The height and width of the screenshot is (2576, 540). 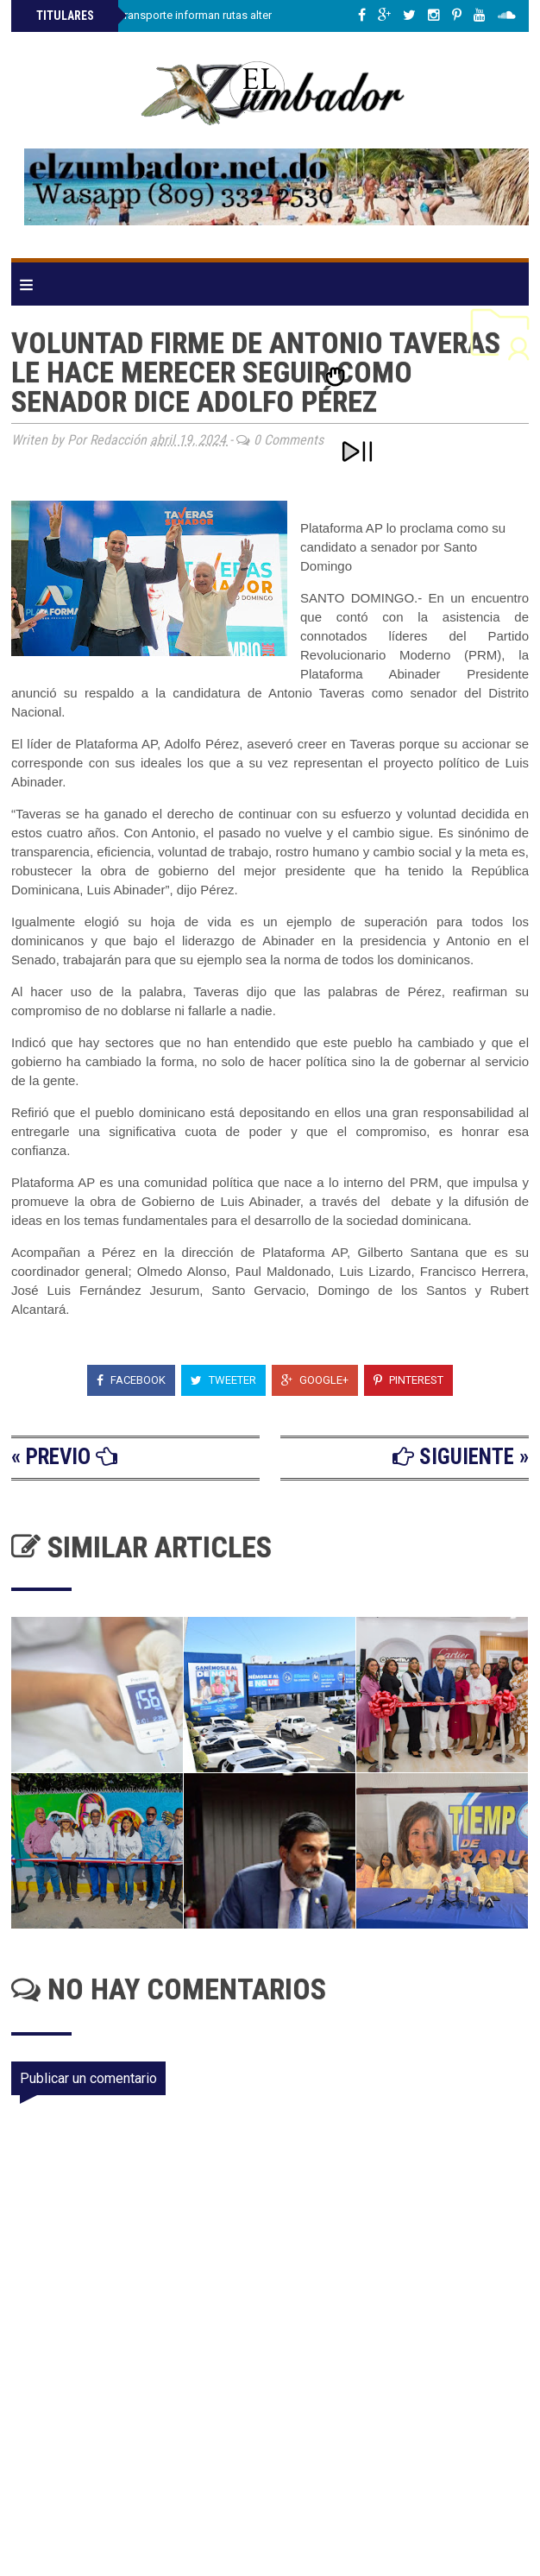 I want to click on drag to reorder items, so click(x=335, y=374).